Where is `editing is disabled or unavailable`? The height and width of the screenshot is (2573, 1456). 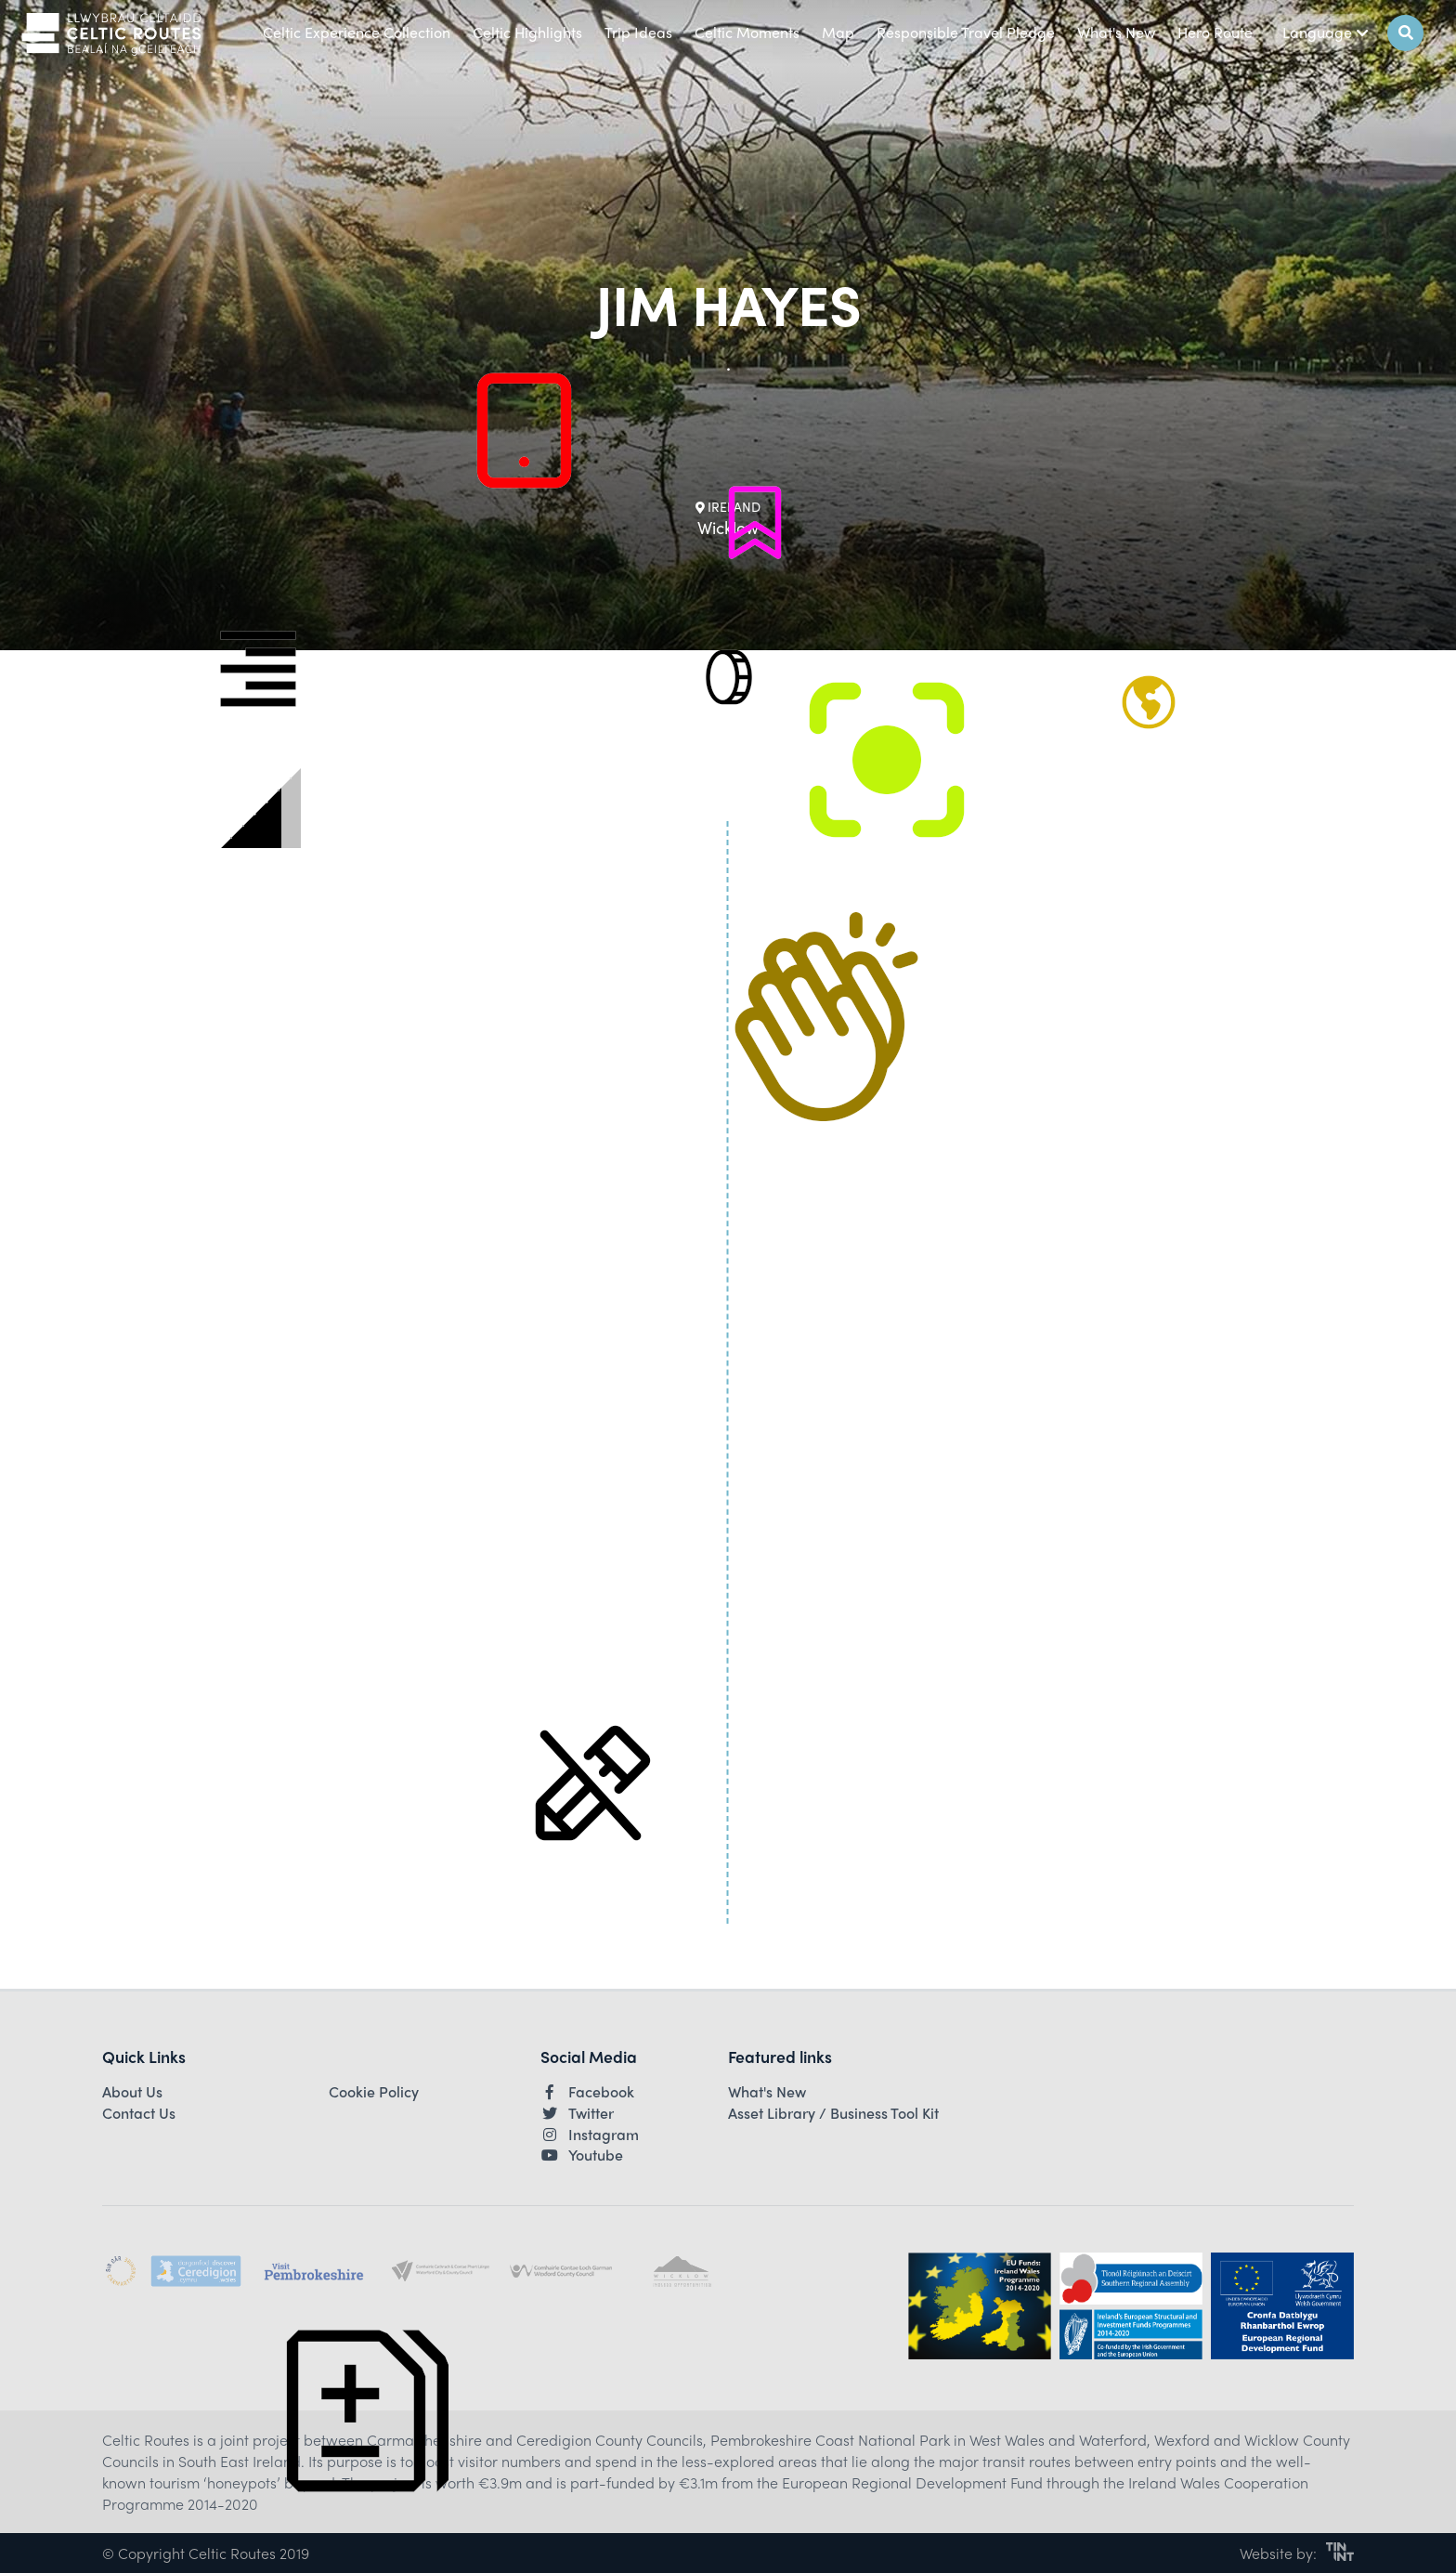
editing is disabled or unavailable is located at coordinates (591, 1785).